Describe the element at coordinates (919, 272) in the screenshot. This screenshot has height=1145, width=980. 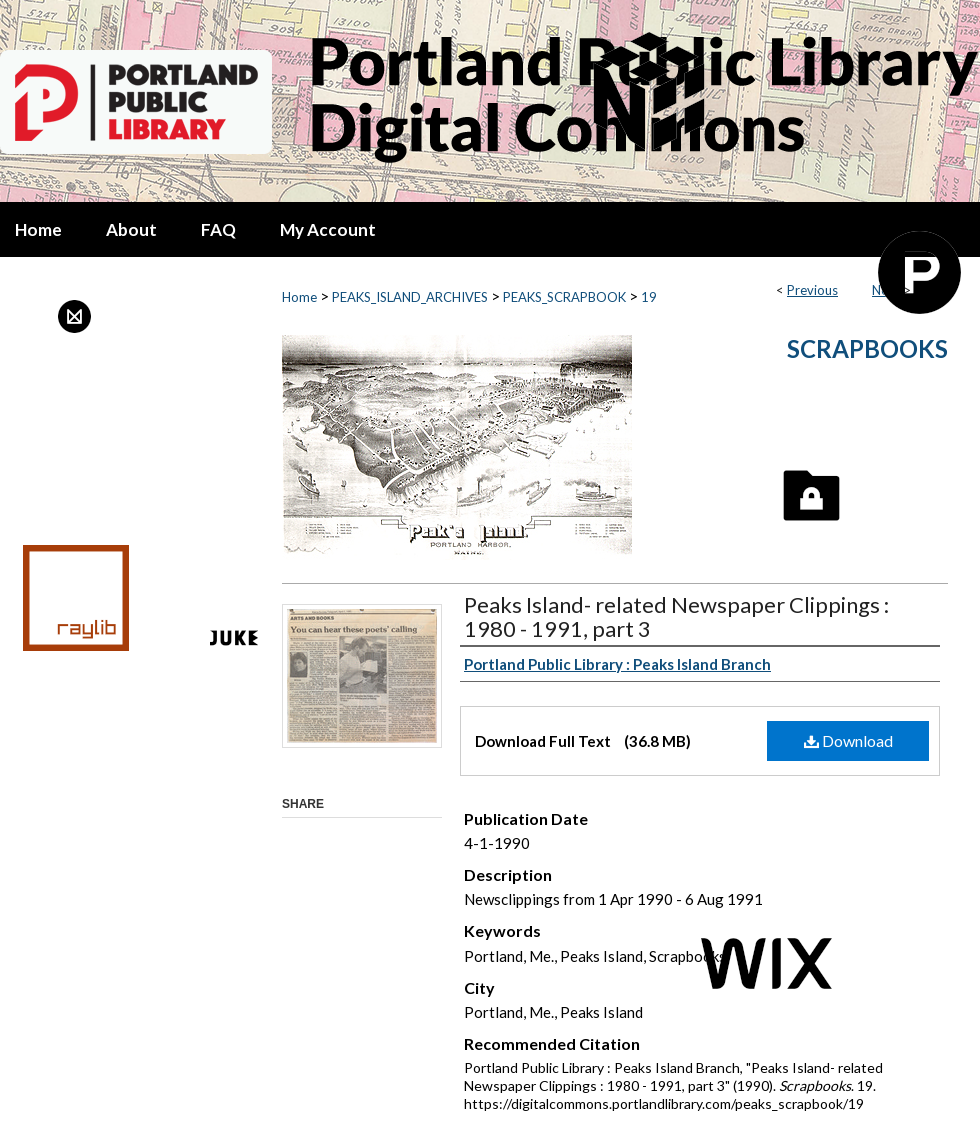
I see `visit product hunt website or app` at that location.